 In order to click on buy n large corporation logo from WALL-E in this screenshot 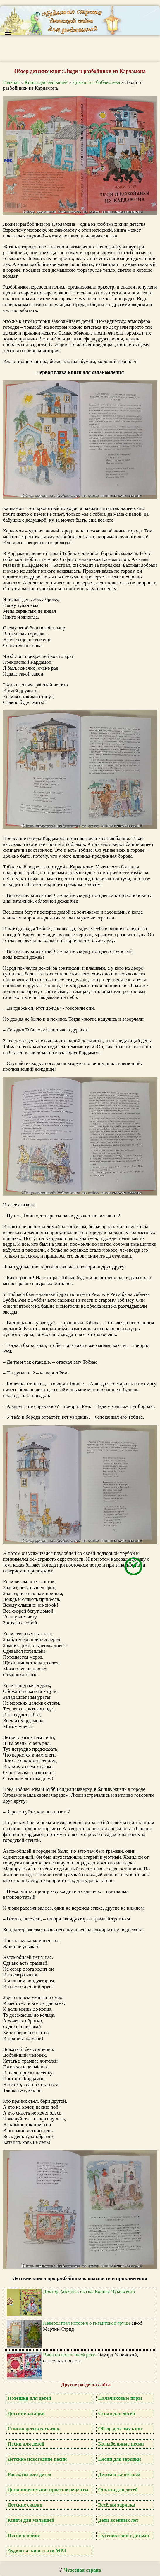, I will do `click(37, 14)`.